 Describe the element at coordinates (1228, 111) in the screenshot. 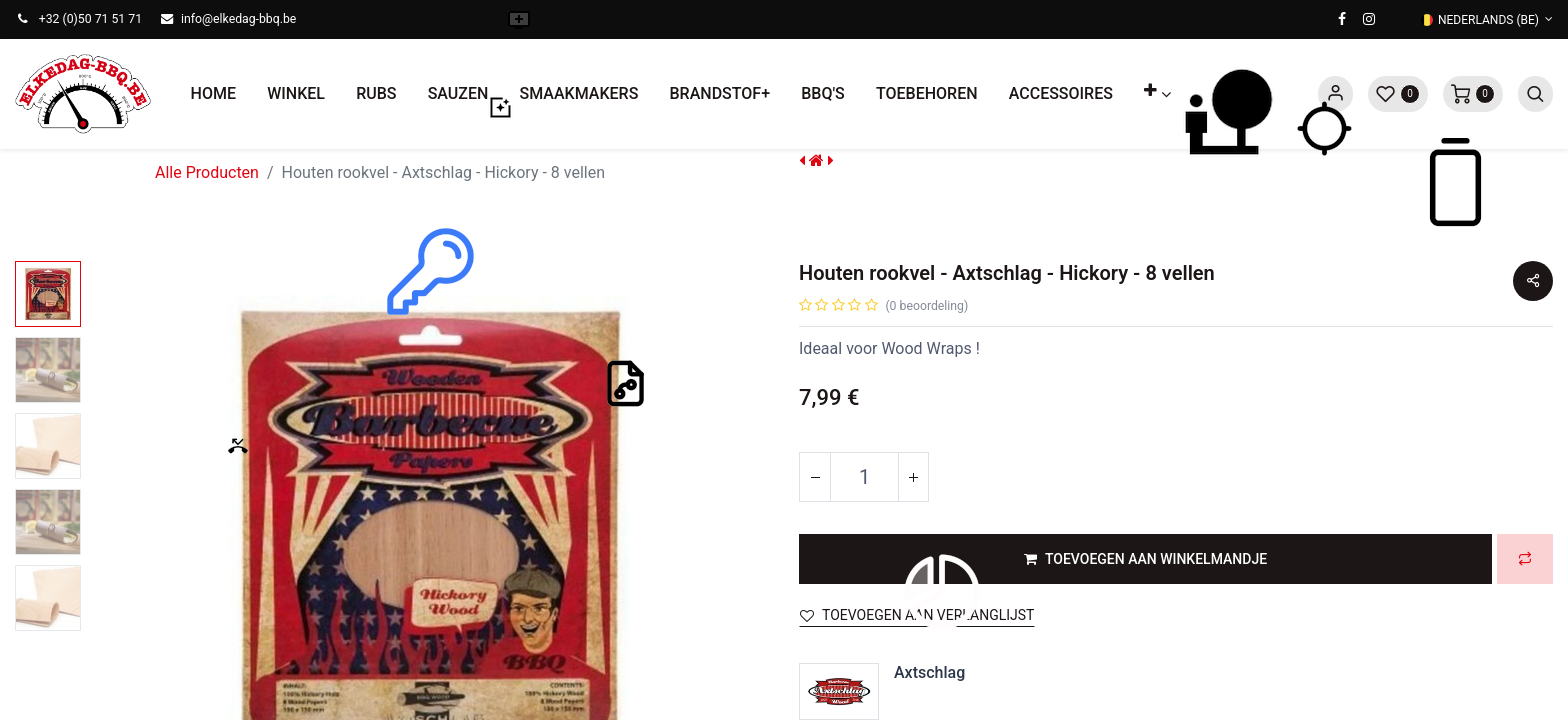

I see `view outdoor or nature-related content` at that location.